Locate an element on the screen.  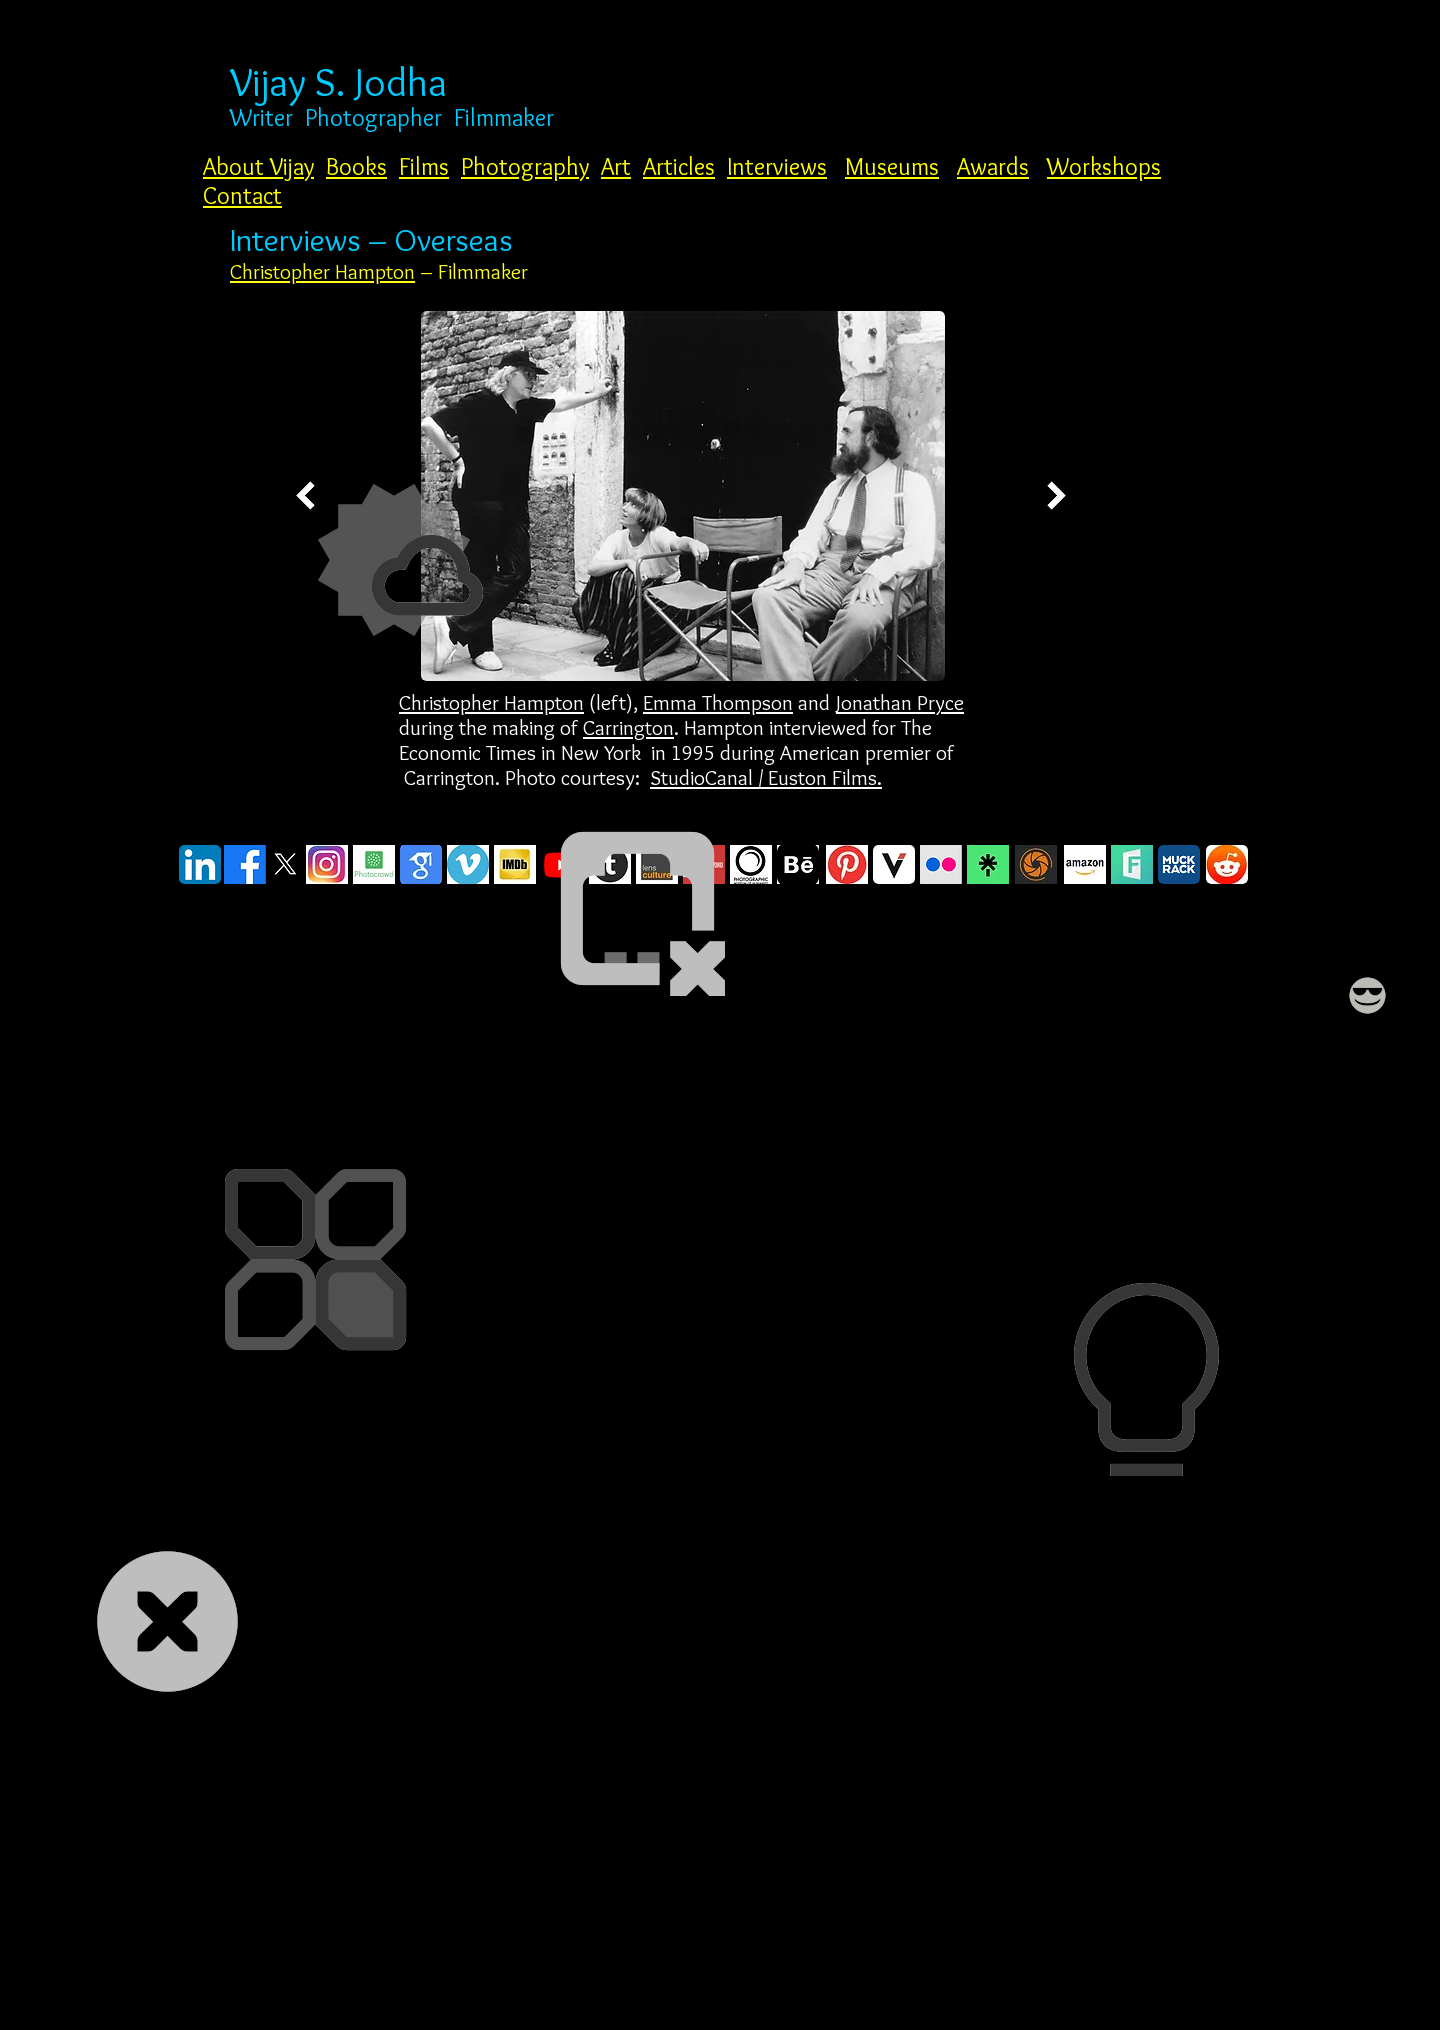
open the weather app is located at coordinates (394, 560).